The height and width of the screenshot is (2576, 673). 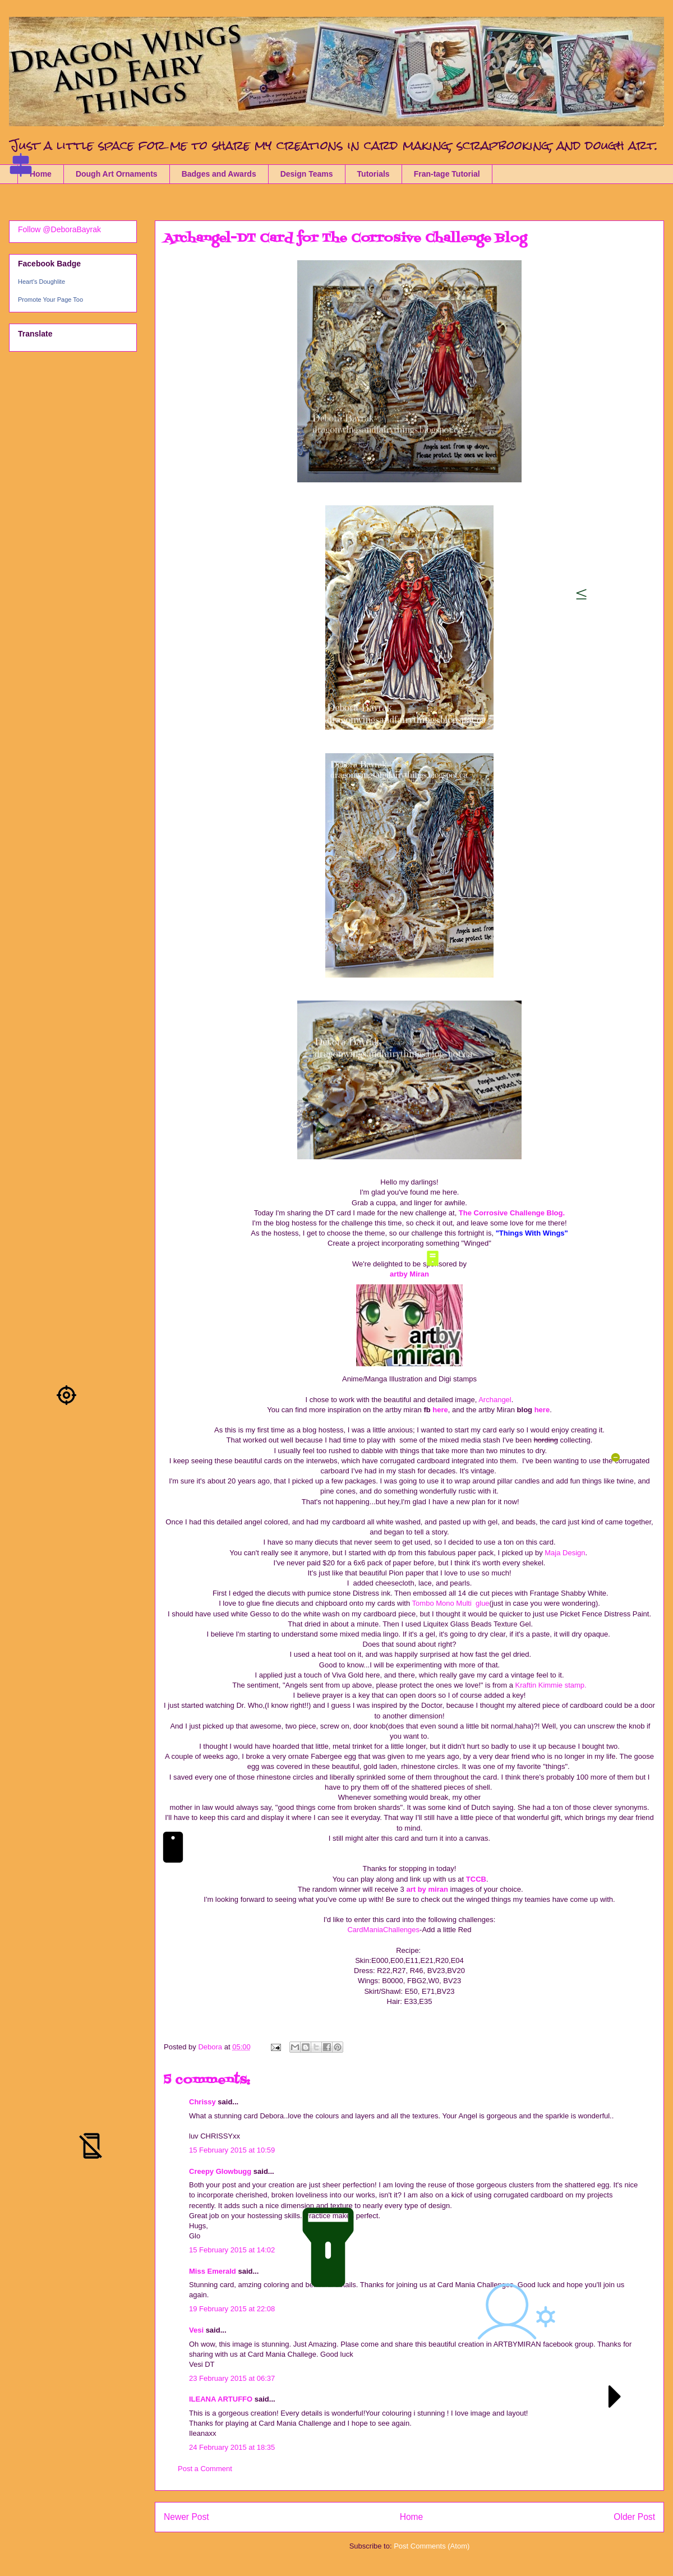 I want to click on center map on current location, so click(x=66, y=1395).